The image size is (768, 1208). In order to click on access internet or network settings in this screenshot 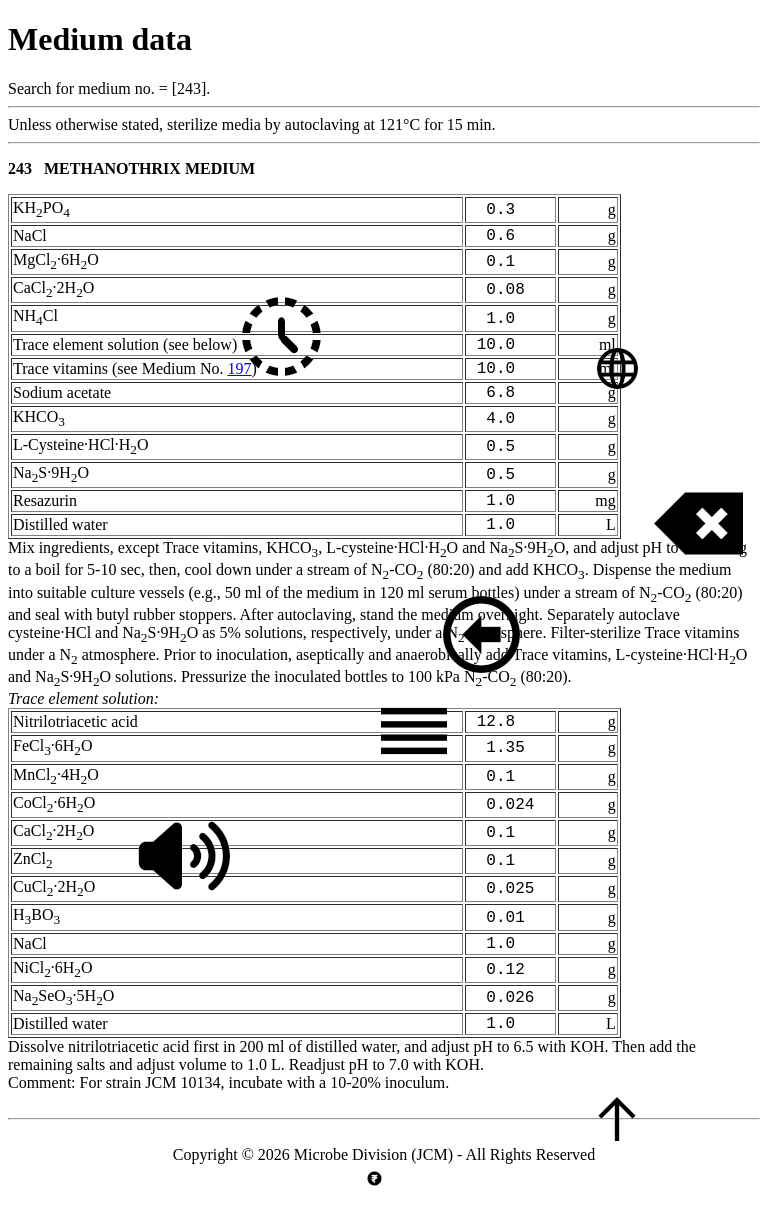, I will do `click(617, 368)`.